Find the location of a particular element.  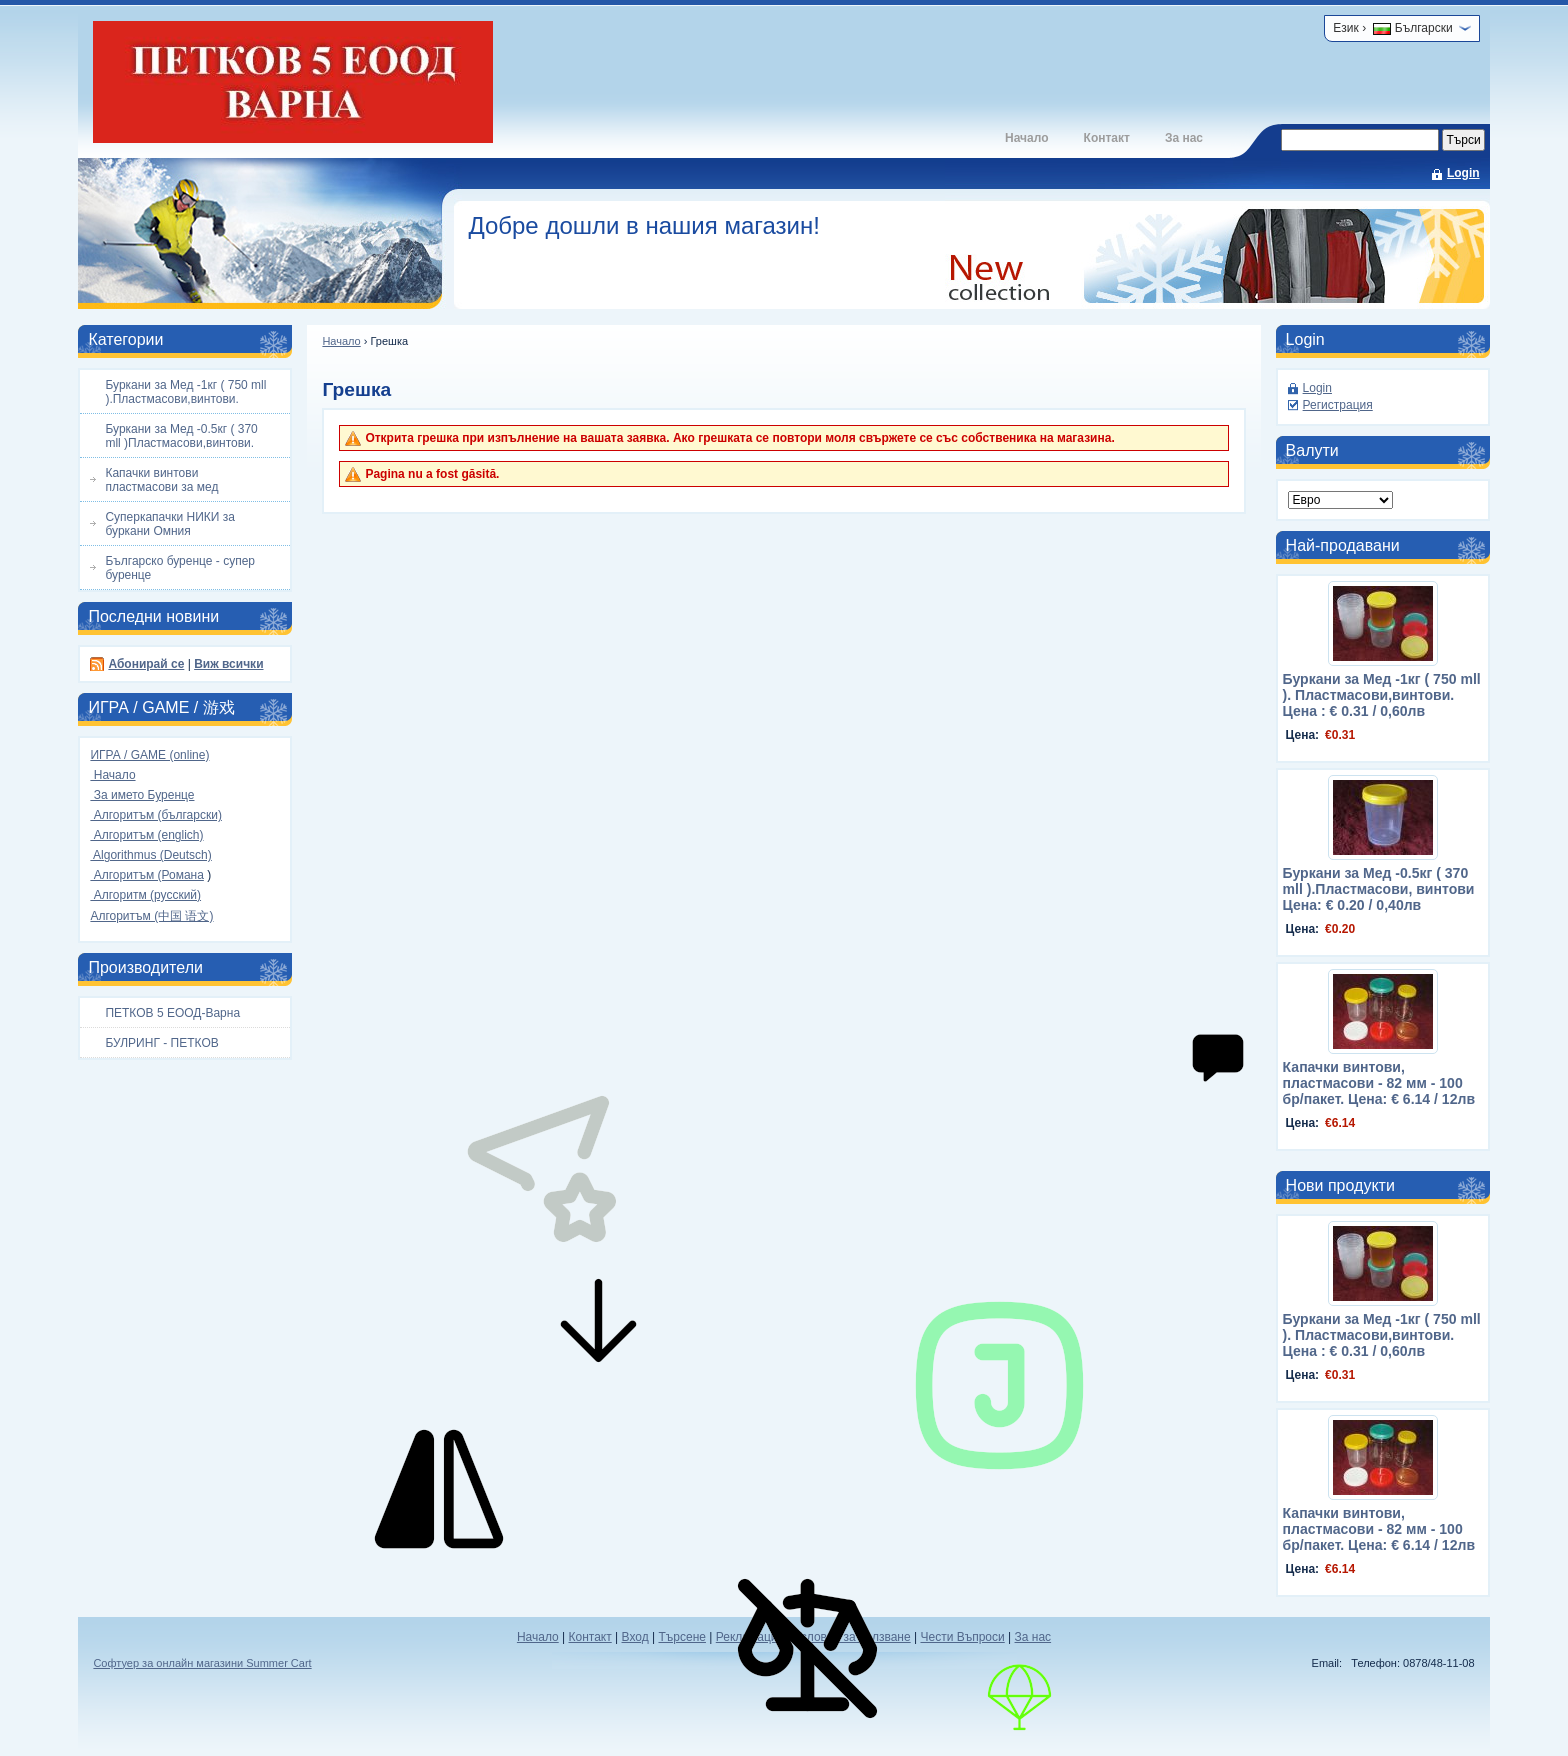

access airdrop or file drop feature is located at coordinates (1019, 1698).